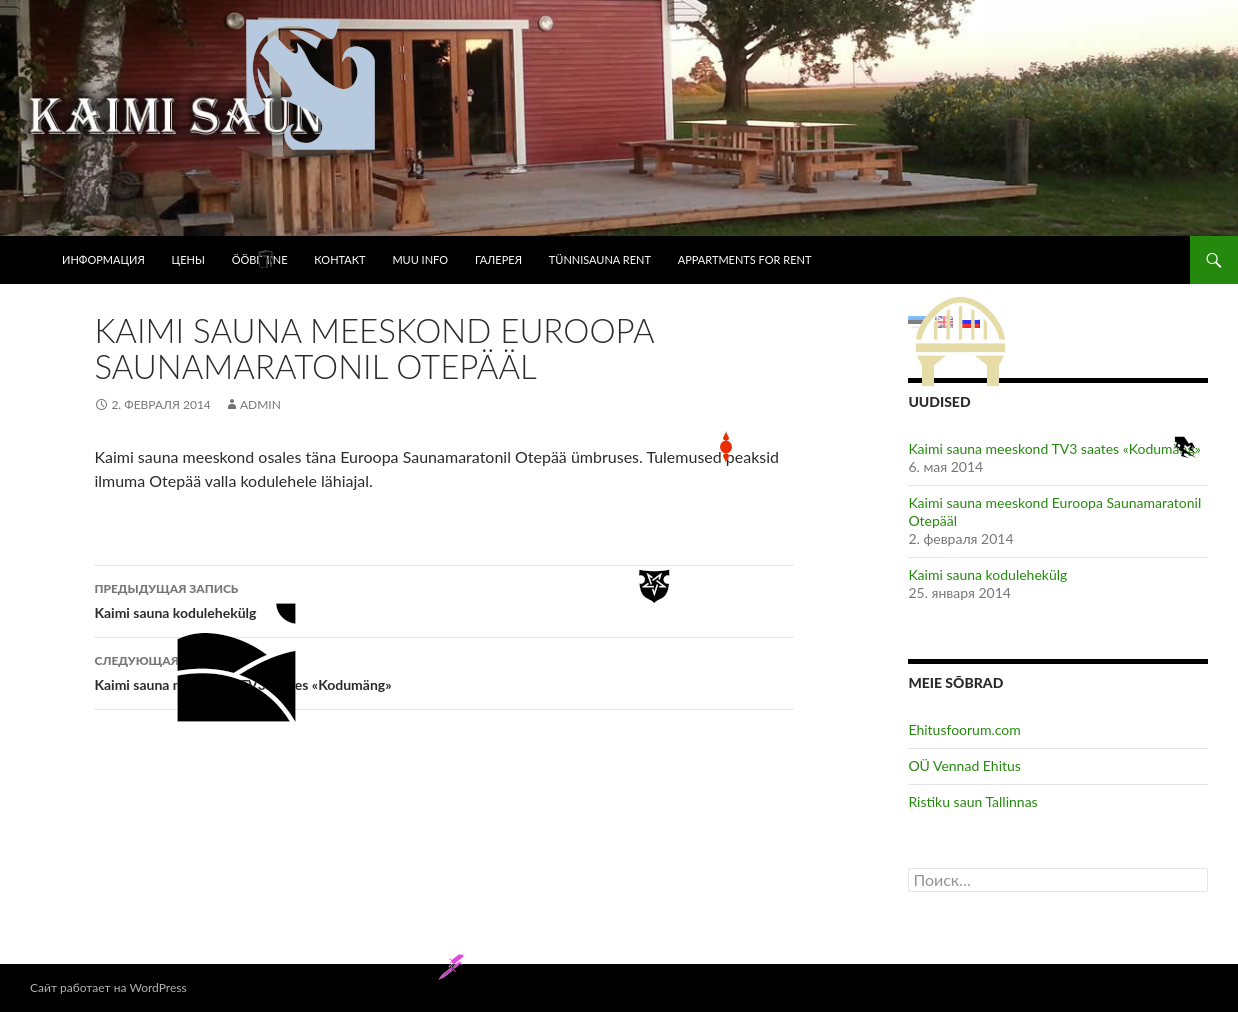 The height and width of the screenshot is (1012, 1238). I want to click on metal bucket item in game inventory, so click(265, 256).